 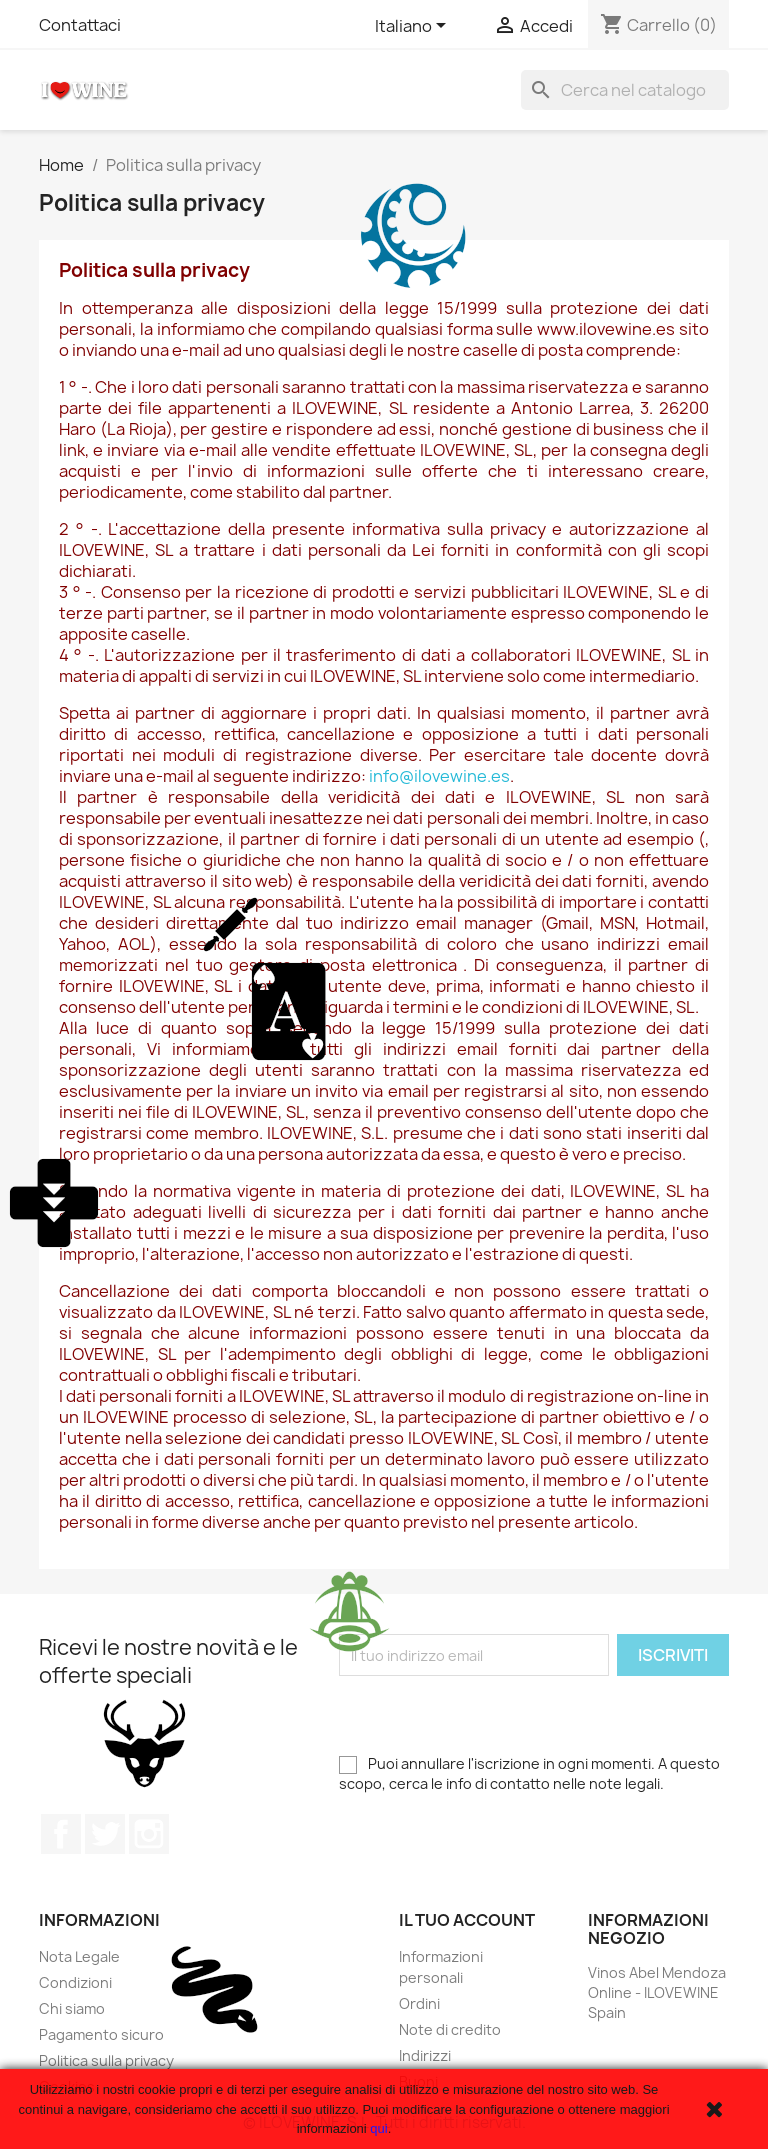 I want to click on select crescent blade weapon in game inventory, so click(x=413, y=235).